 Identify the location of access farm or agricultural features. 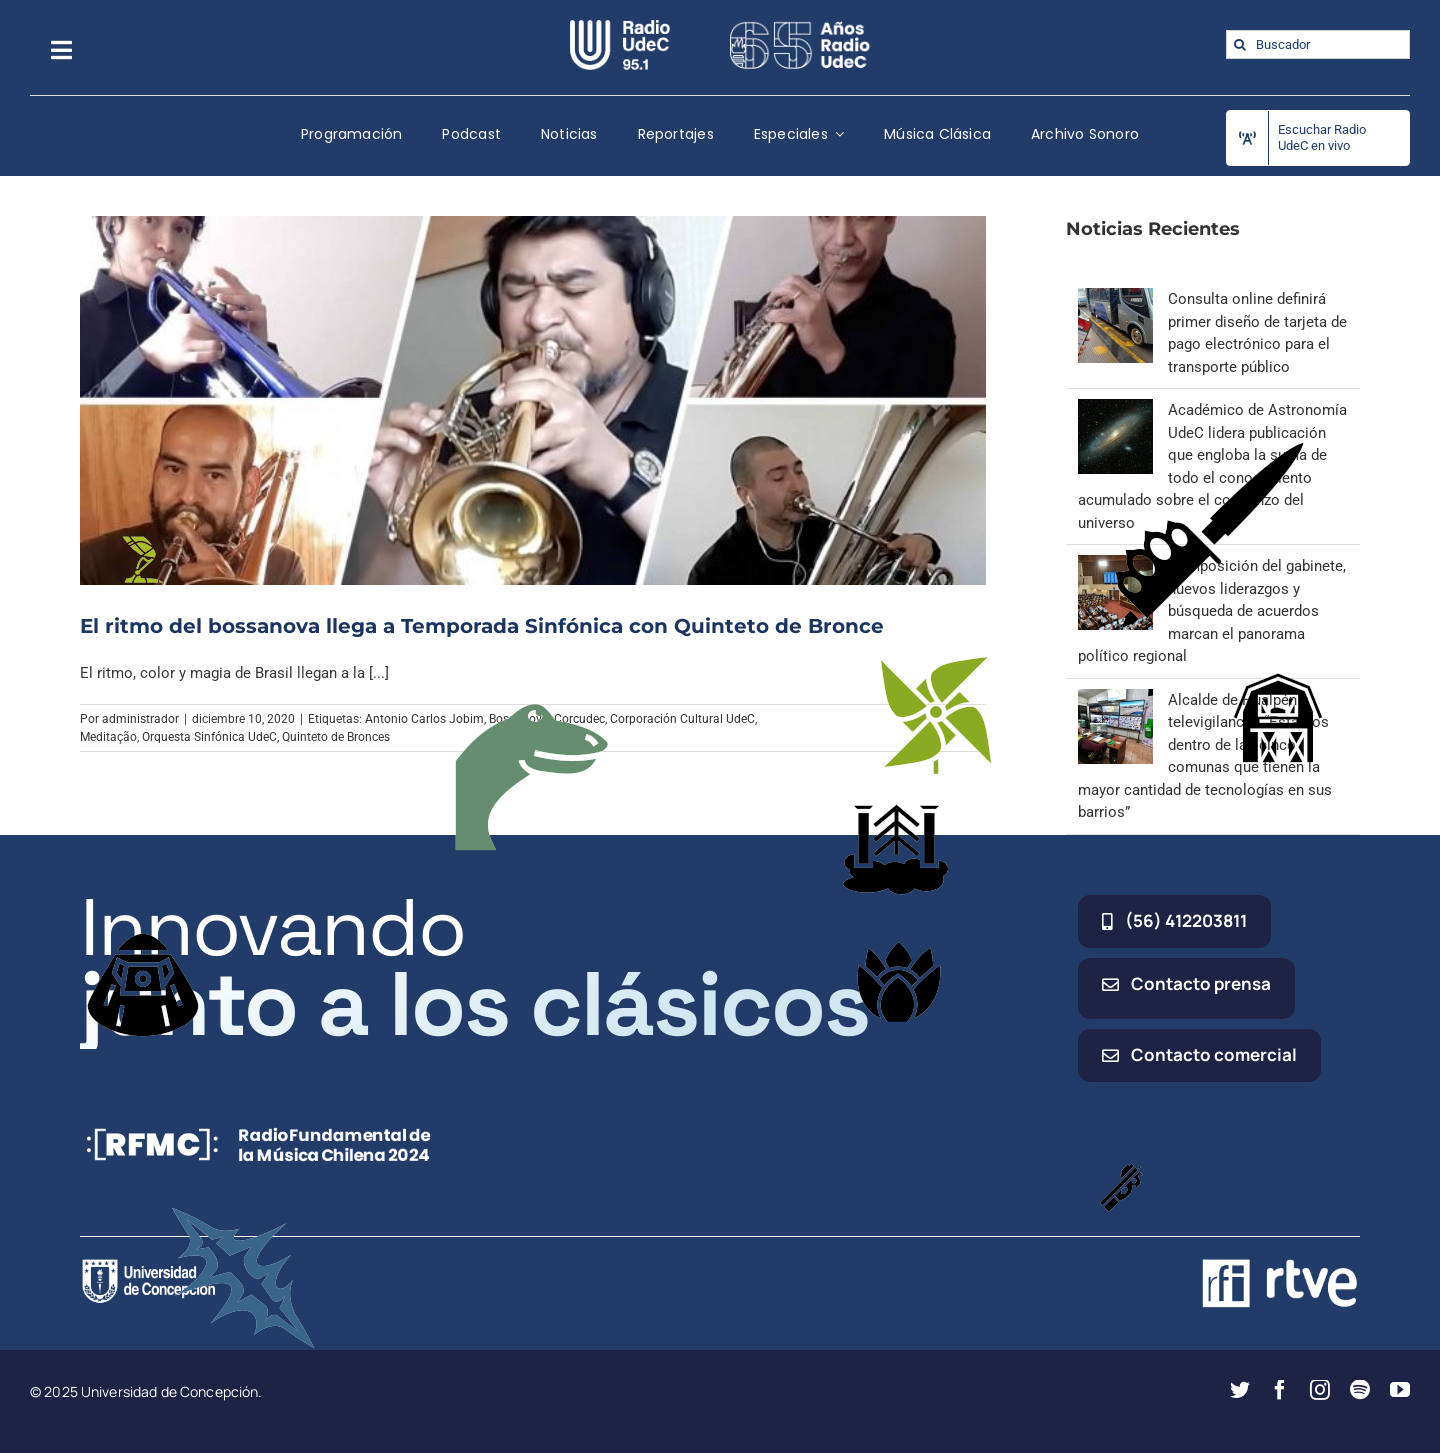
(1278, 718).